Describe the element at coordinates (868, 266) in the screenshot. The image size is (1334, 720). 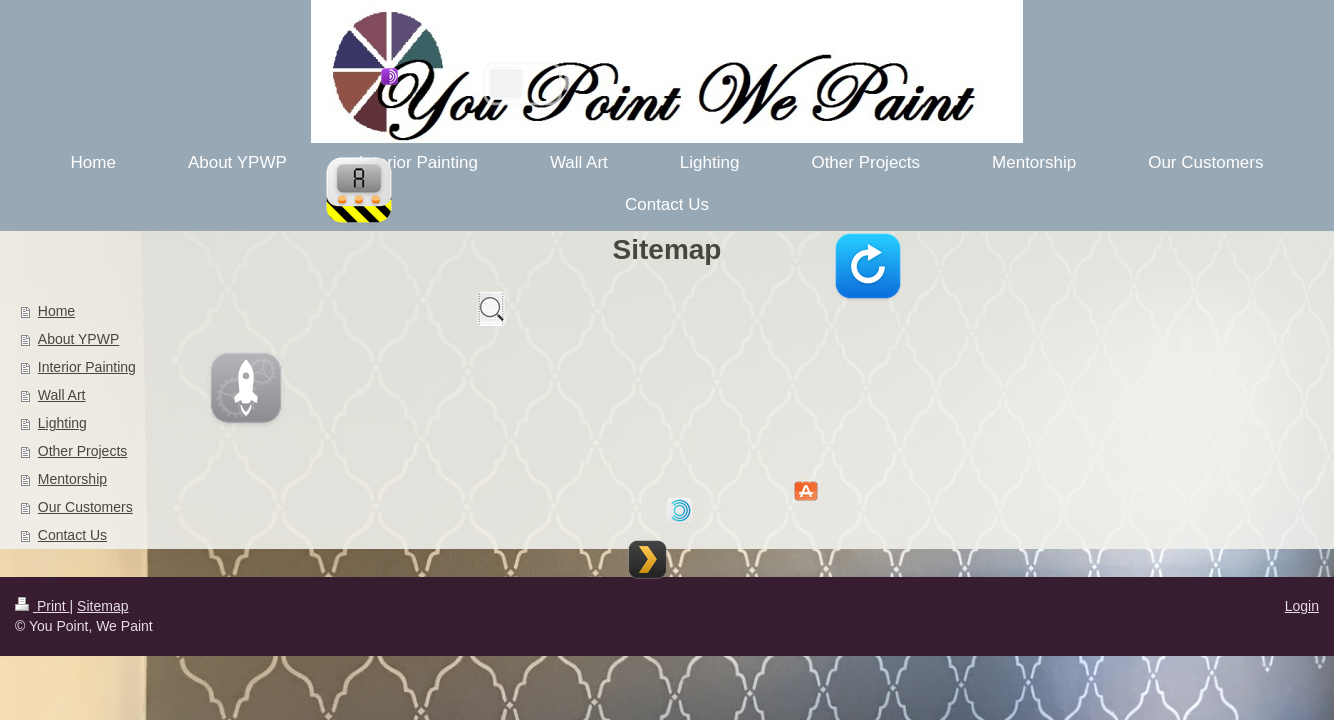
I see `restart the system or application` at that location.